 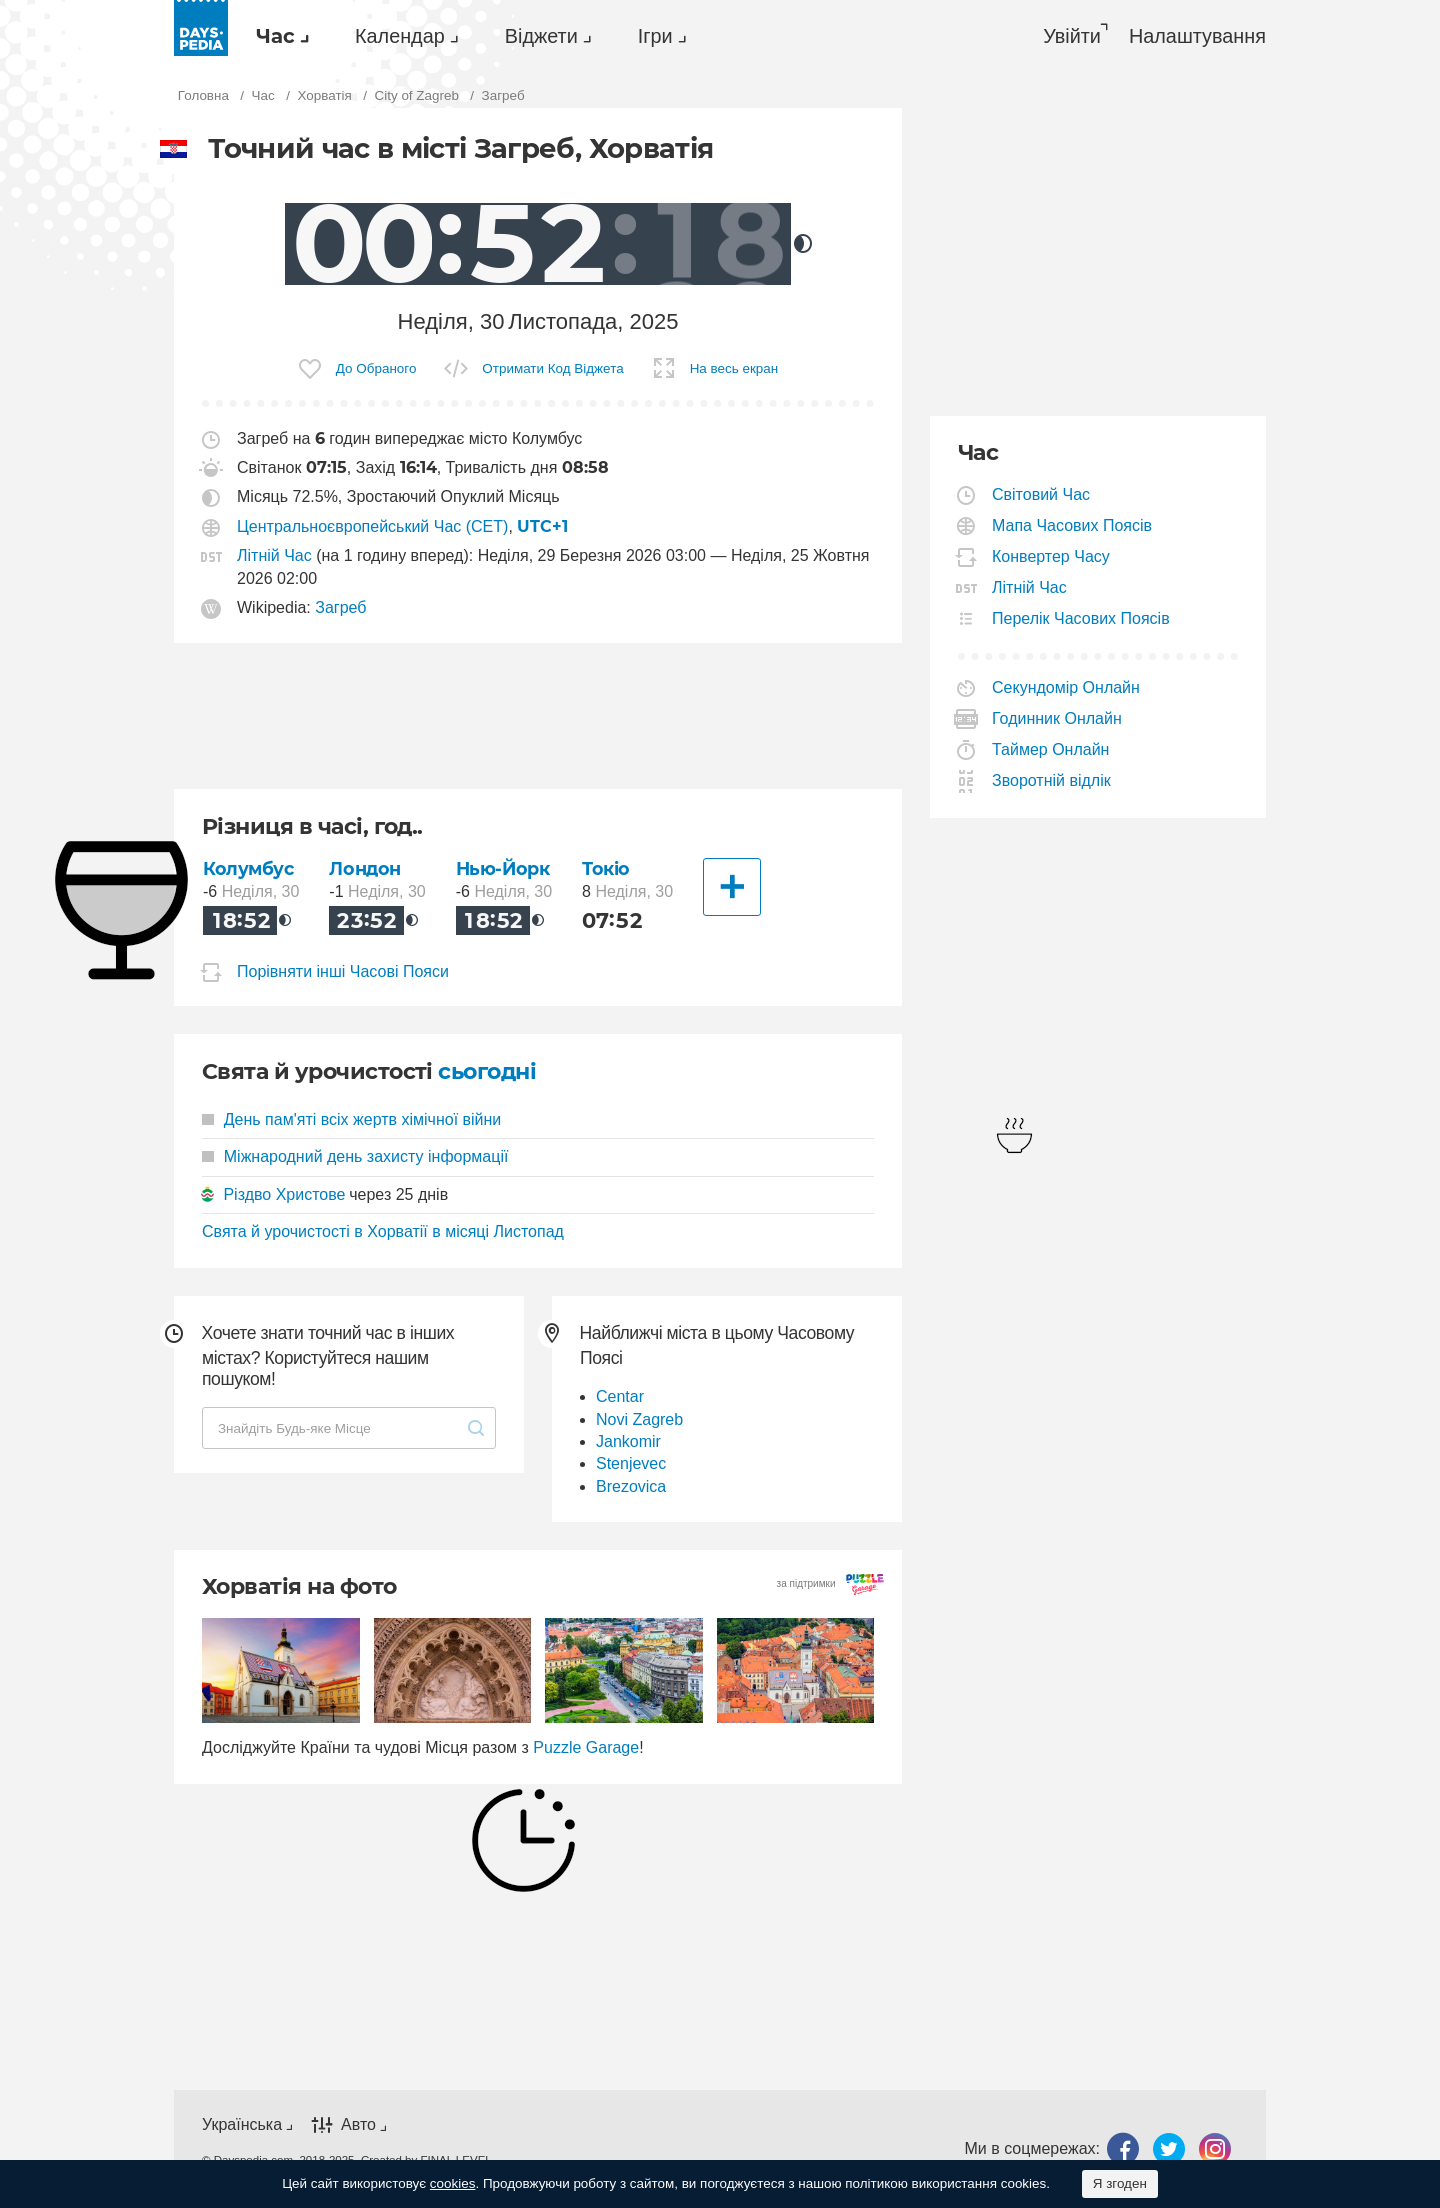 I want to click on browse wine or cocktail menu, so click(x=121, y=907).